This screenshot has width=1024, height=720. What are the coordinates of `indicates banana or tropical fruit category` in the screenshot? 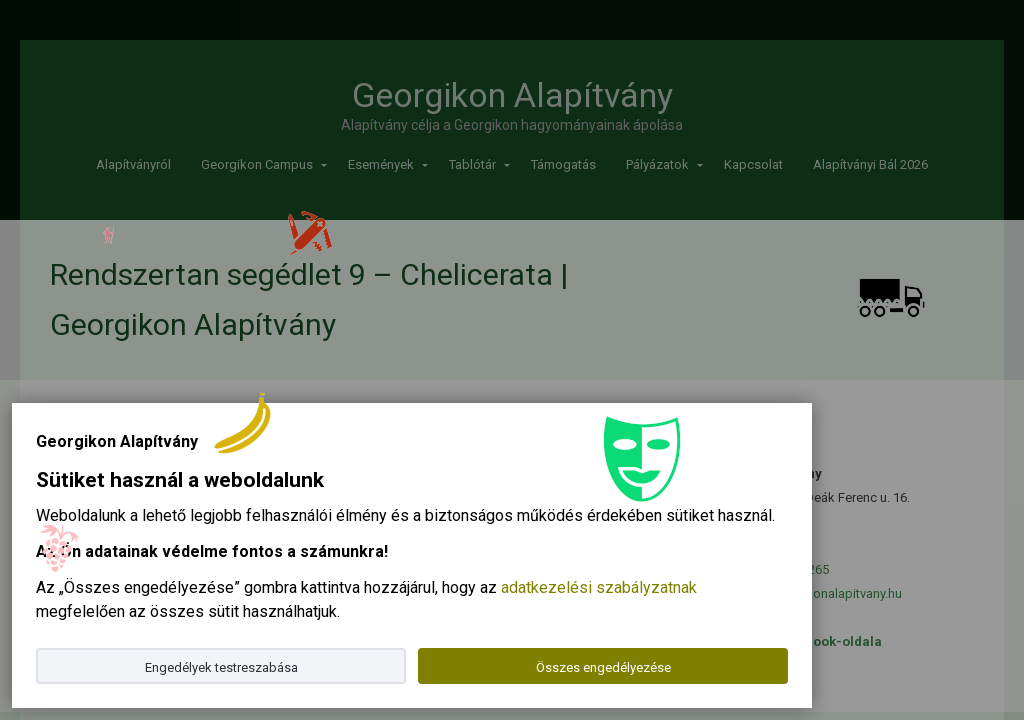 It's located at (242, 422).